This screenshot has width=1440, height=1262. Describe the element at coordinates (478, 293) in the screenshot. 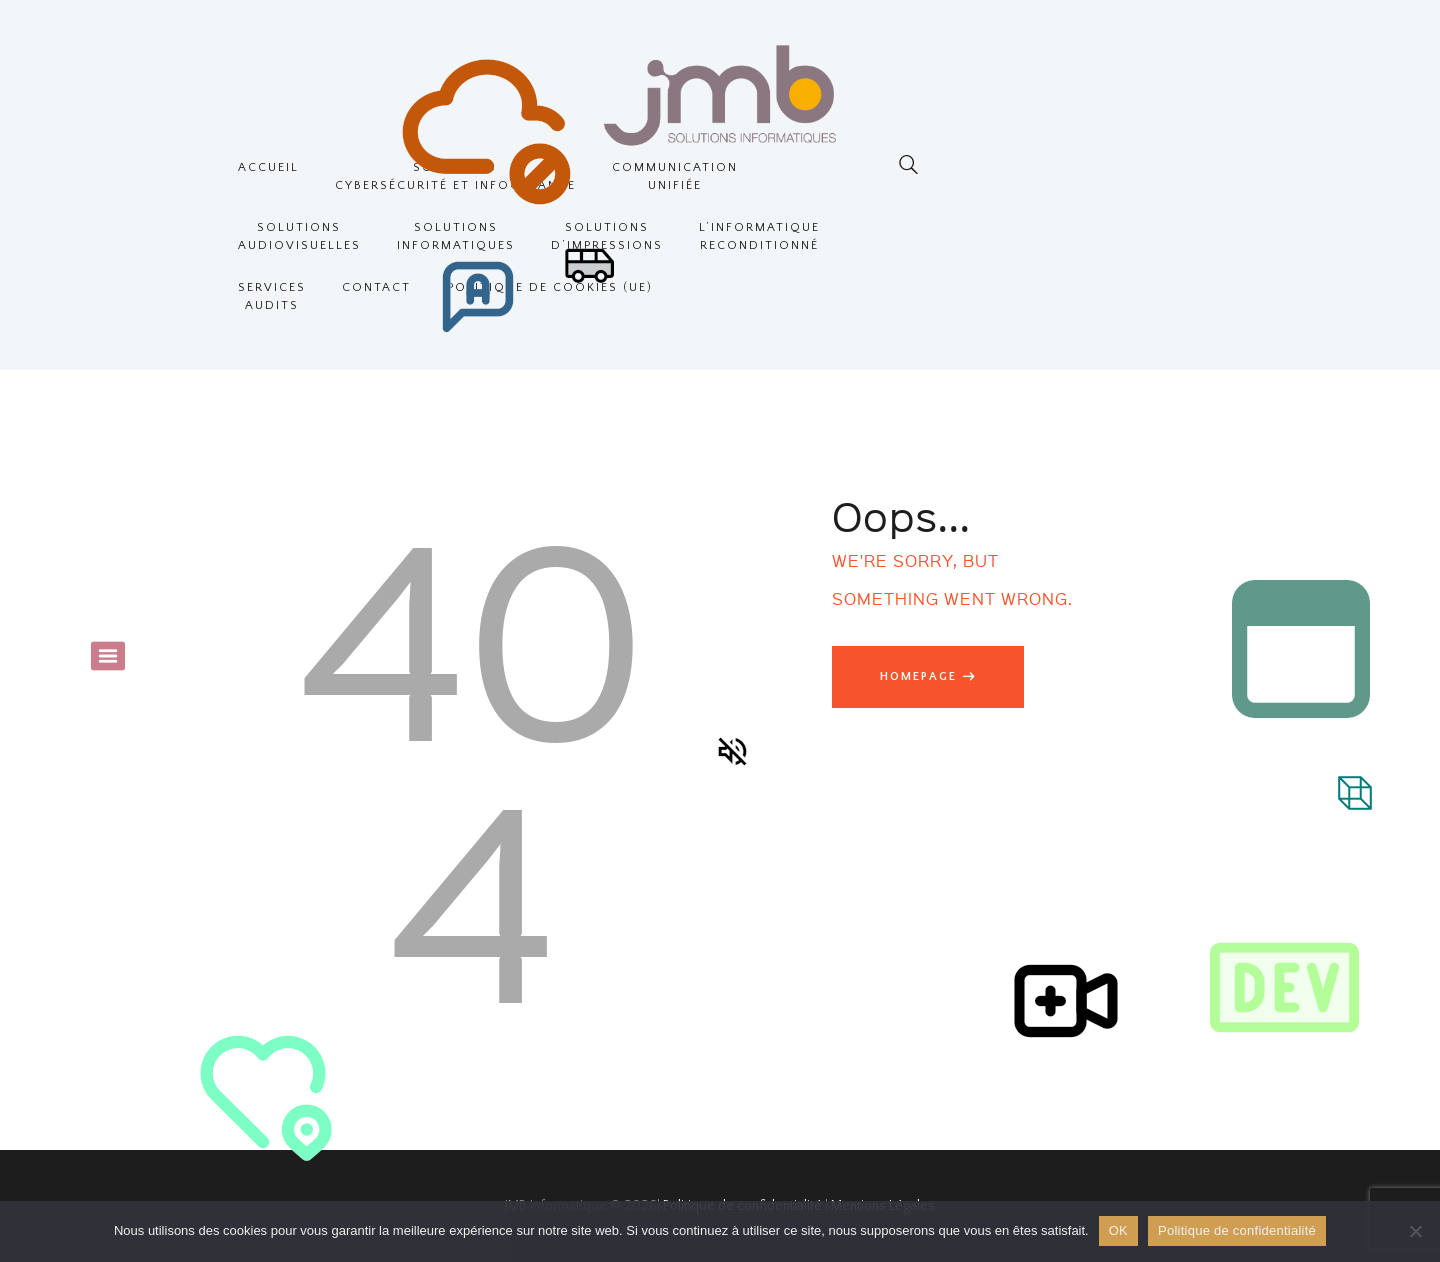

I see `translate message or conversation` at that location.